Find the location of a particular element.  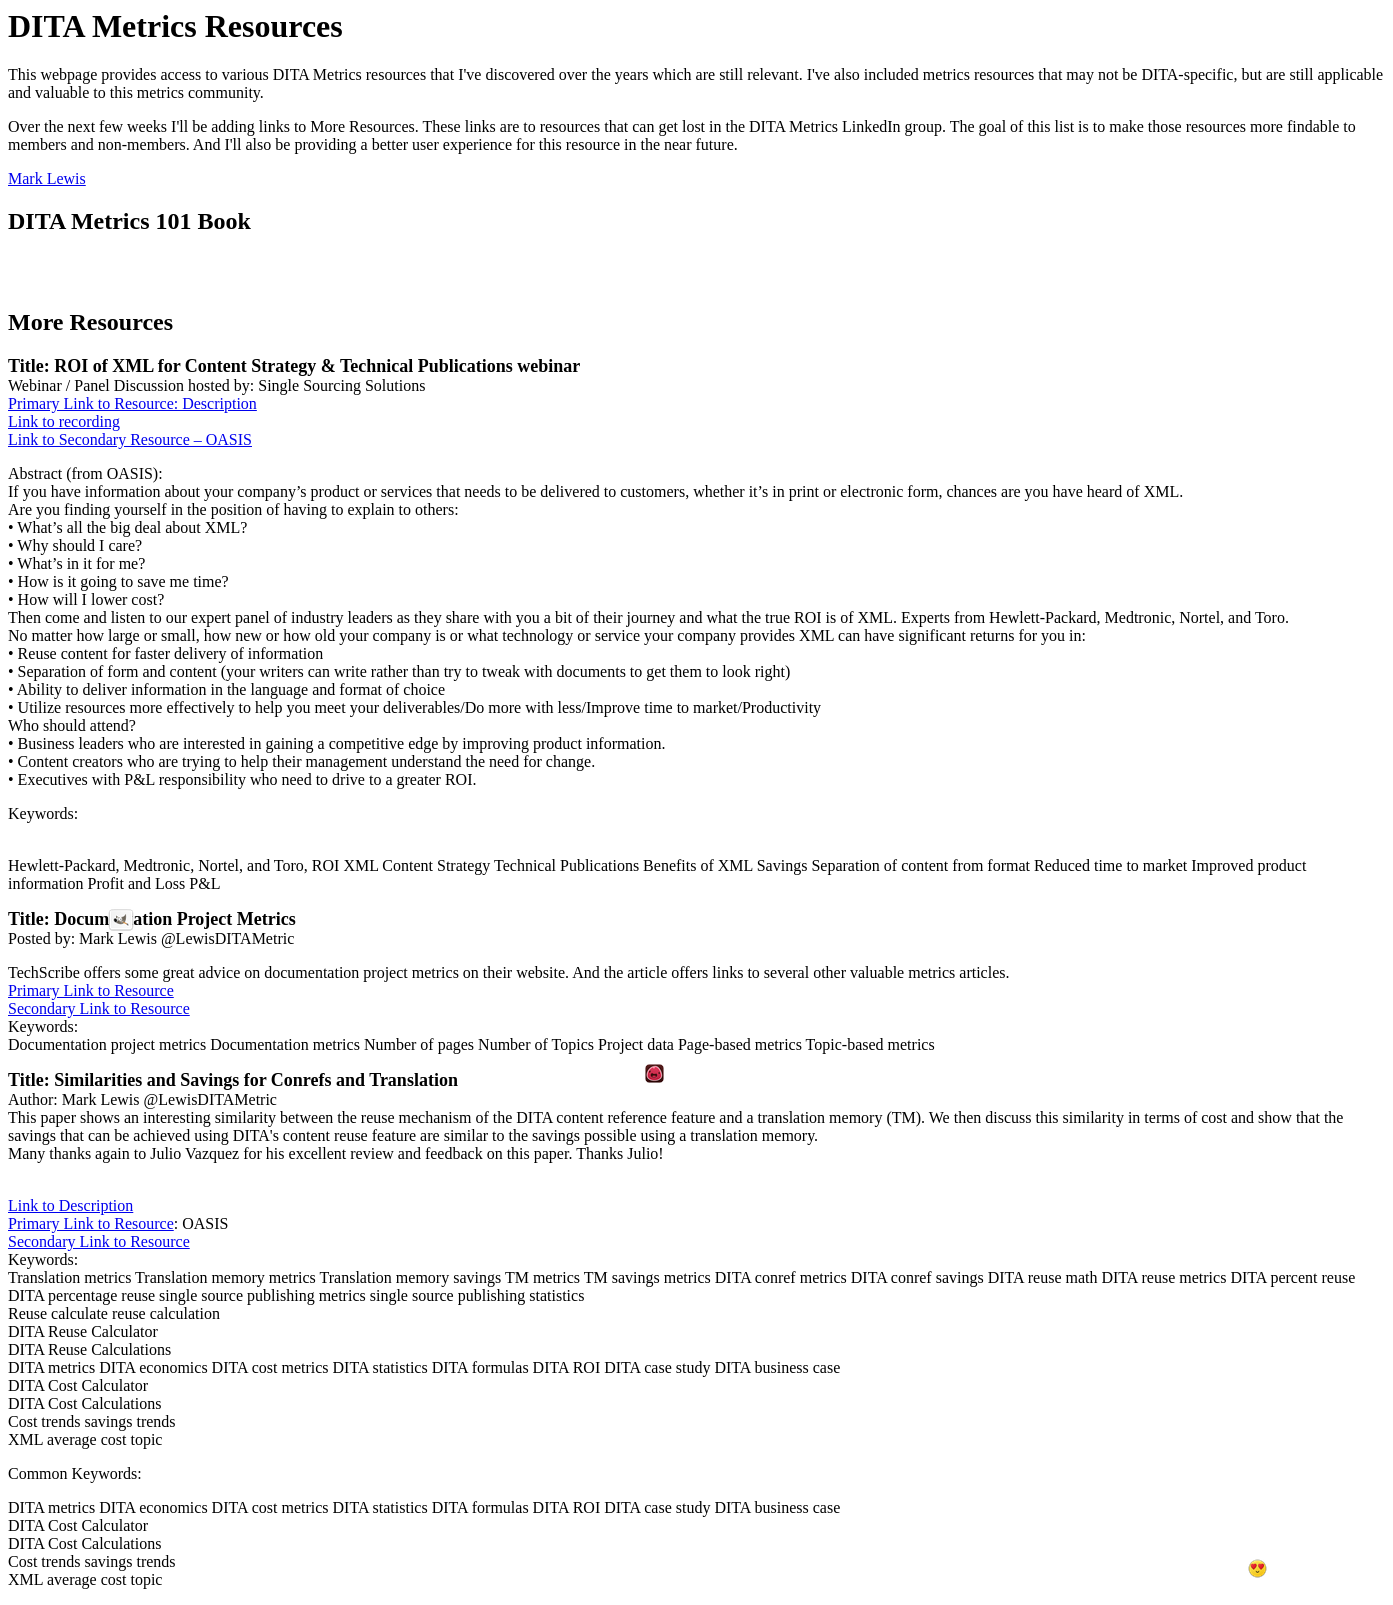

launch slime rancher game is located at coordinates (654, 1073).